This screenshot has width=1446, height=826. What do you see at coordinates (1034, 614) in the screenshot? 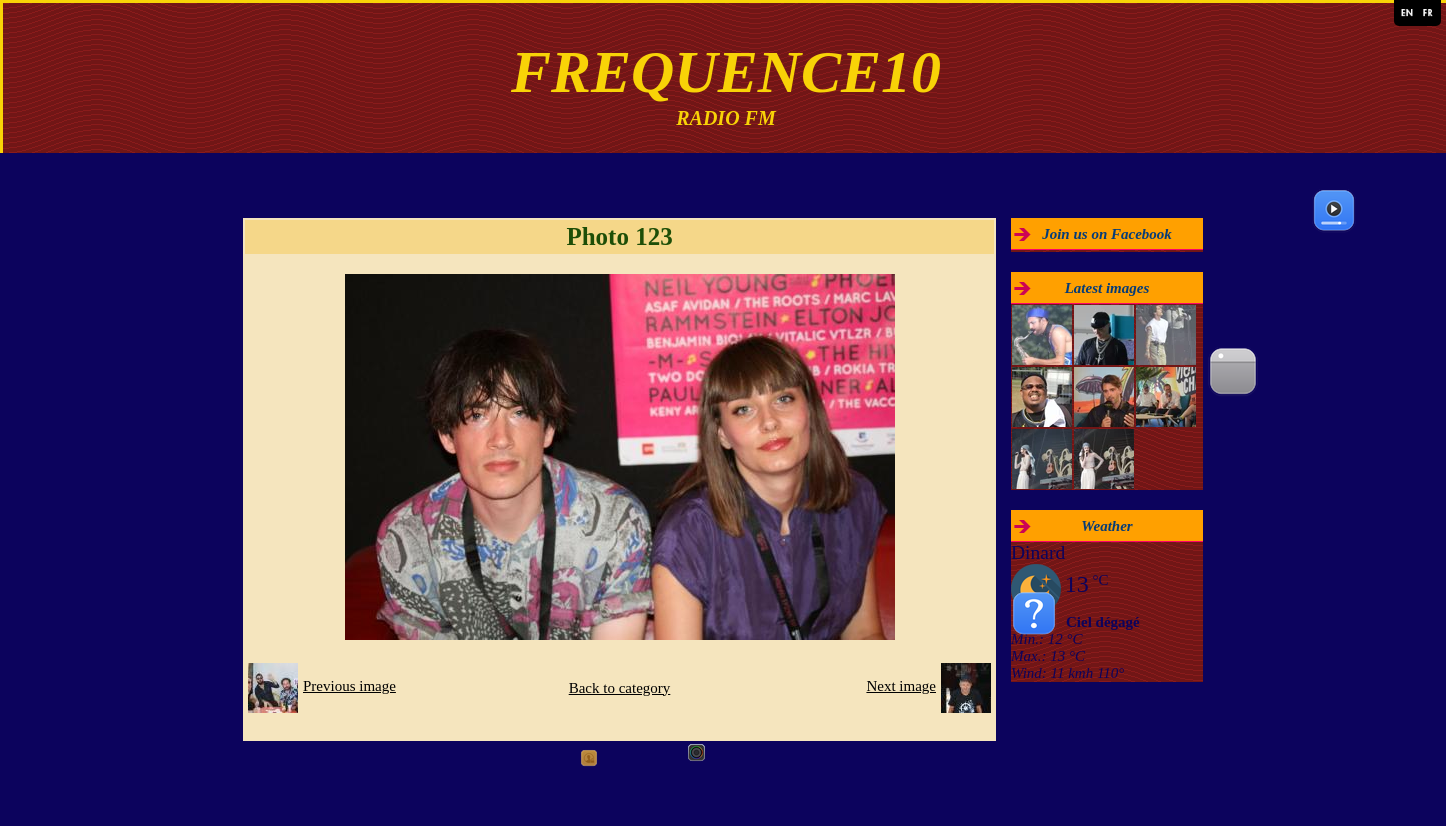
I see `access help and support documentation` at bounding box center [1034, 614].